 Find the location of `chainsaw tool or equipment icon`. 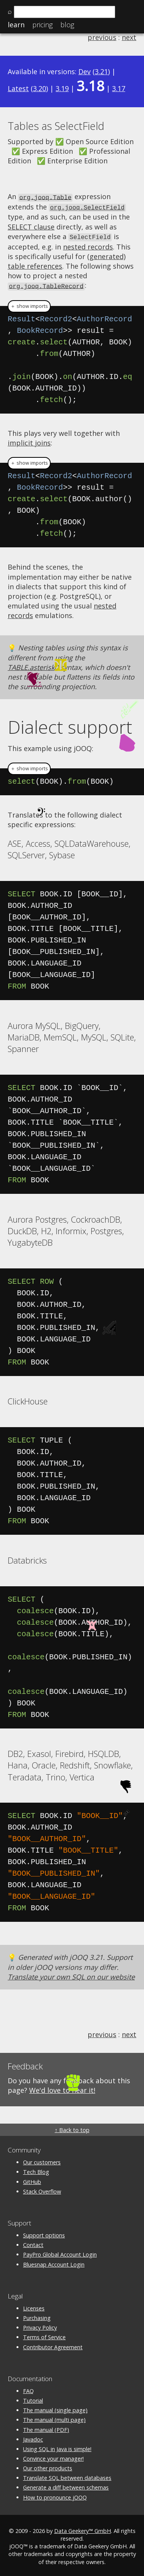

chainsaw tool or equipment icon is located at coordinates (130, 709).